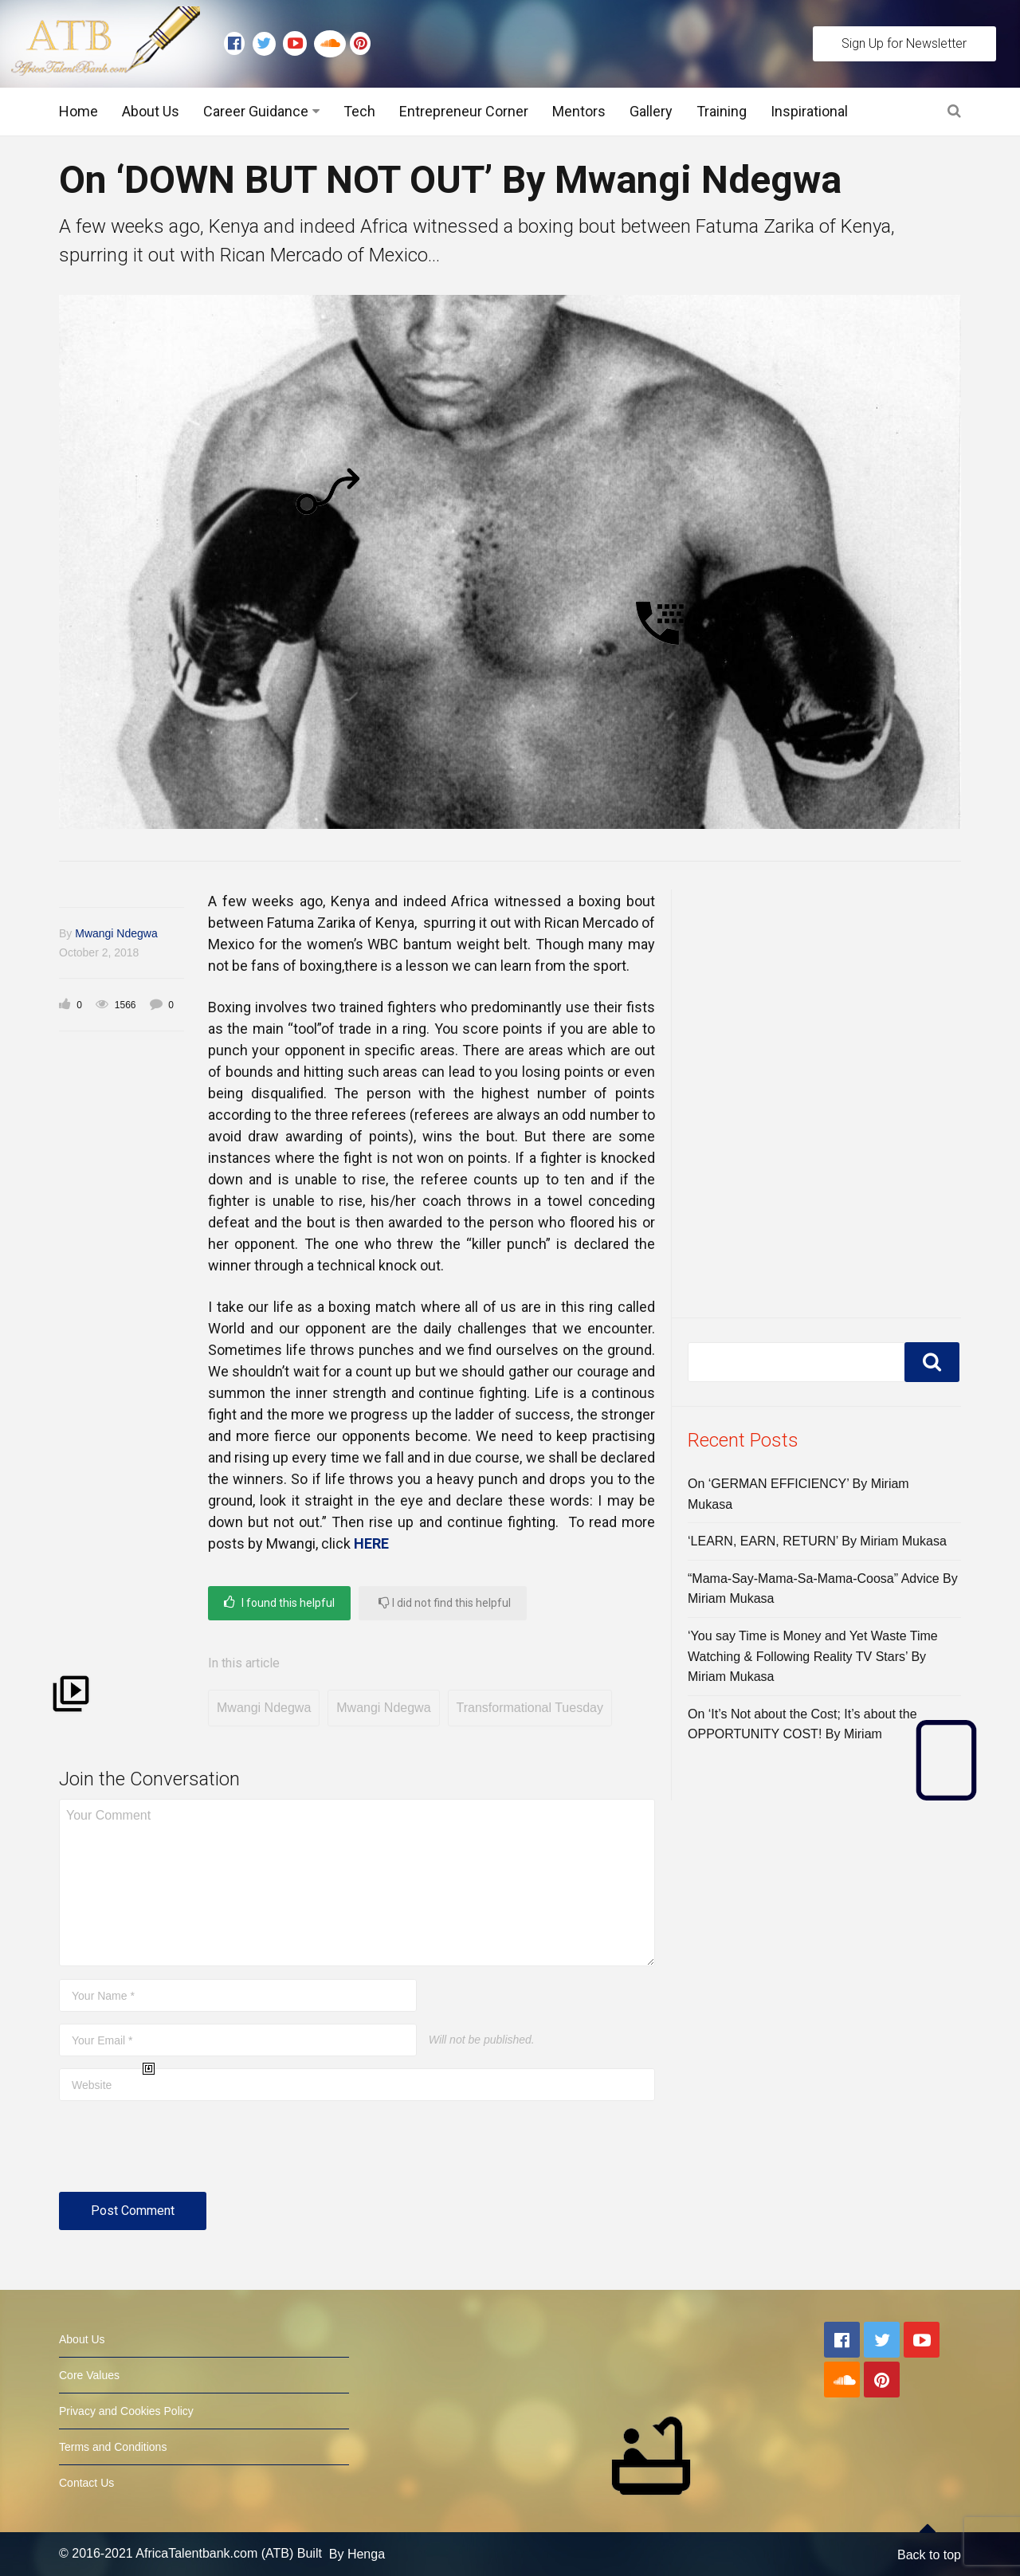  Describe the element at coordinates (328, 491) in the screenshot. I see `indicates a workflow or process flow direction` at that location.